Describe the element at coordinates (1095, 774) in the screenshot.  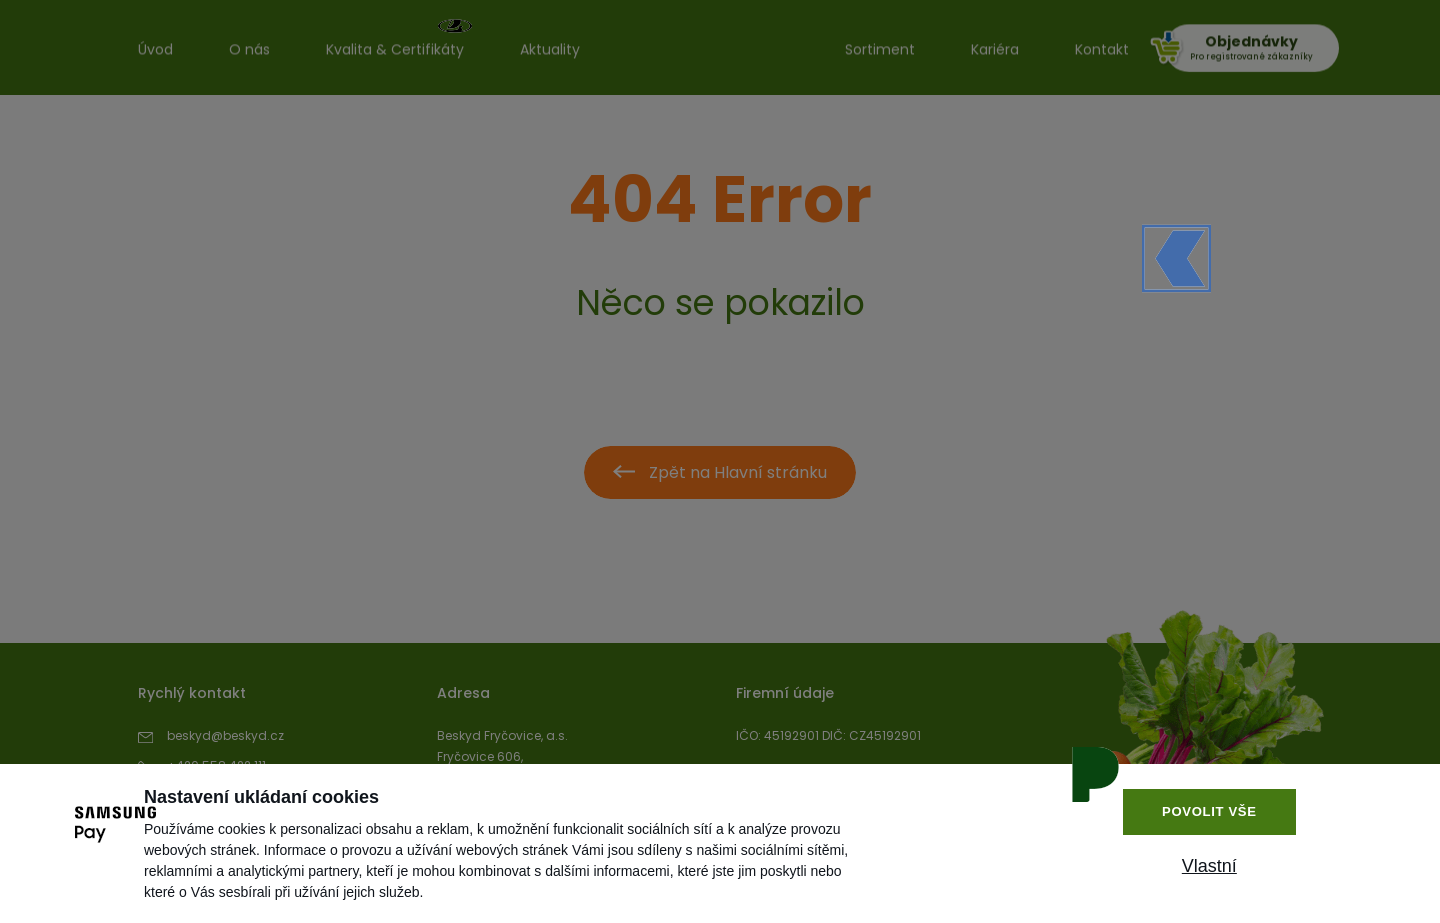
I see `open the Pandora music streaming app` at that location.